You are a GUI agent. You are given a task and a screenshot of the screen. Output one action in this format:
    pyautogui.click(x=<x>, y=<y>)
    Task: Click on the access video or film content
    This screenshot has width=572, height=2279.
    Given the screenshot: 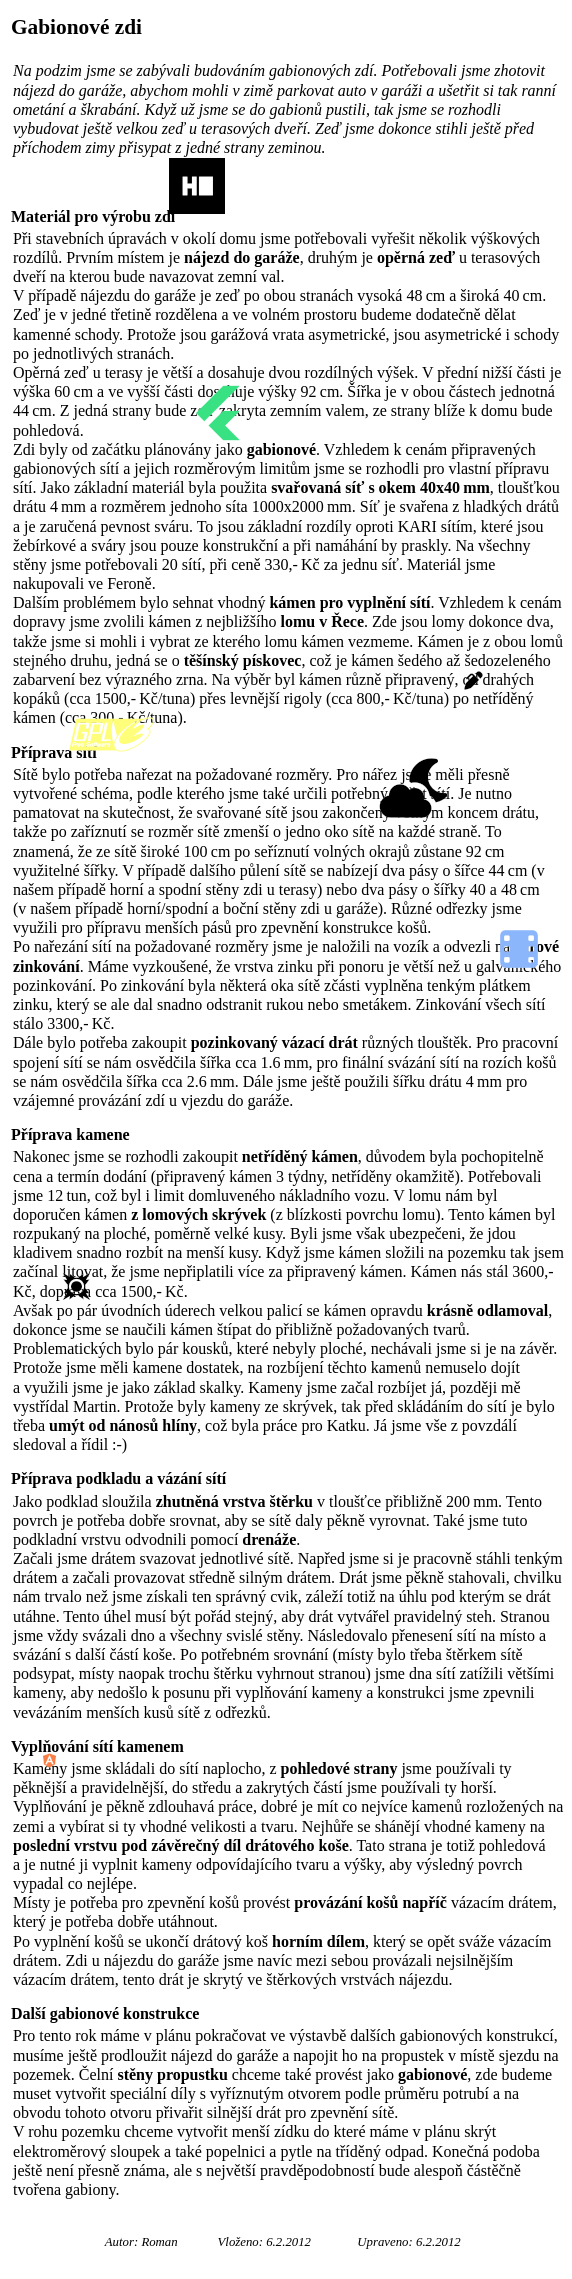 What is the action you would take?
    pyautogui.click(x=519, y=949)
    